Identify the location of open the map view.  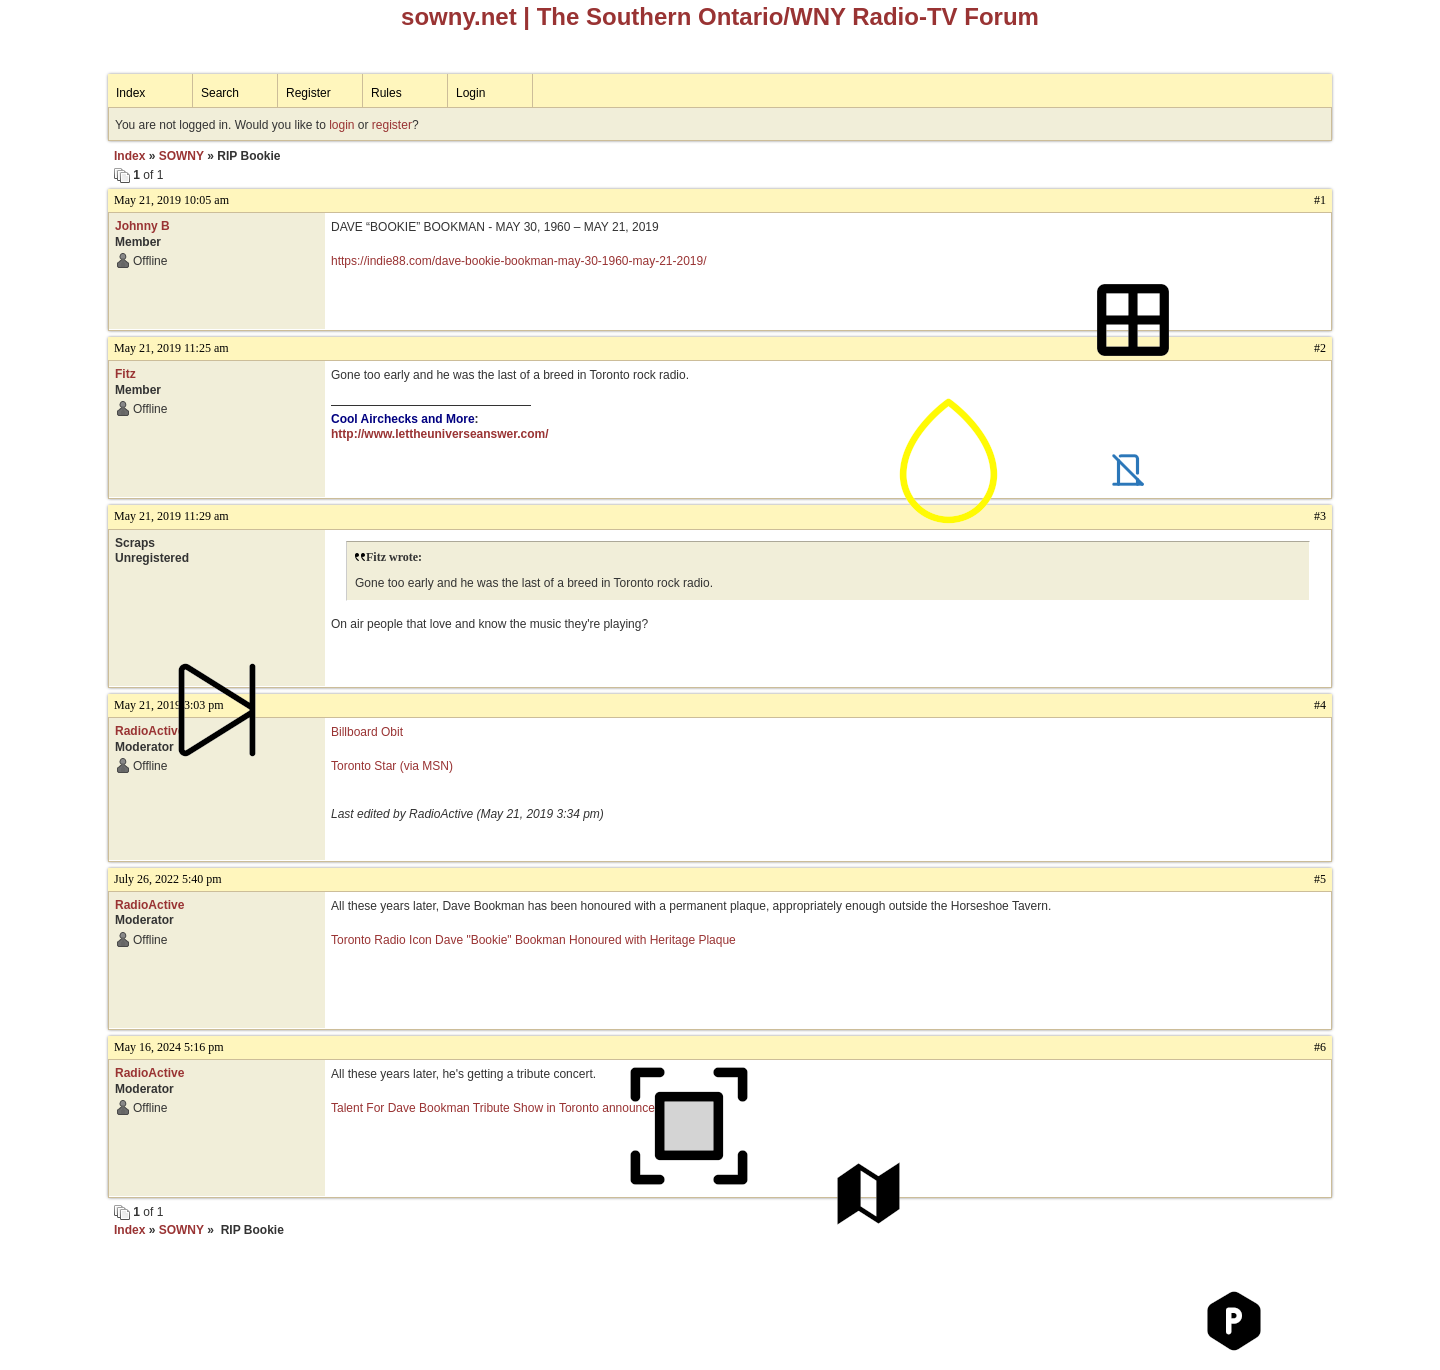
(868, 1193).